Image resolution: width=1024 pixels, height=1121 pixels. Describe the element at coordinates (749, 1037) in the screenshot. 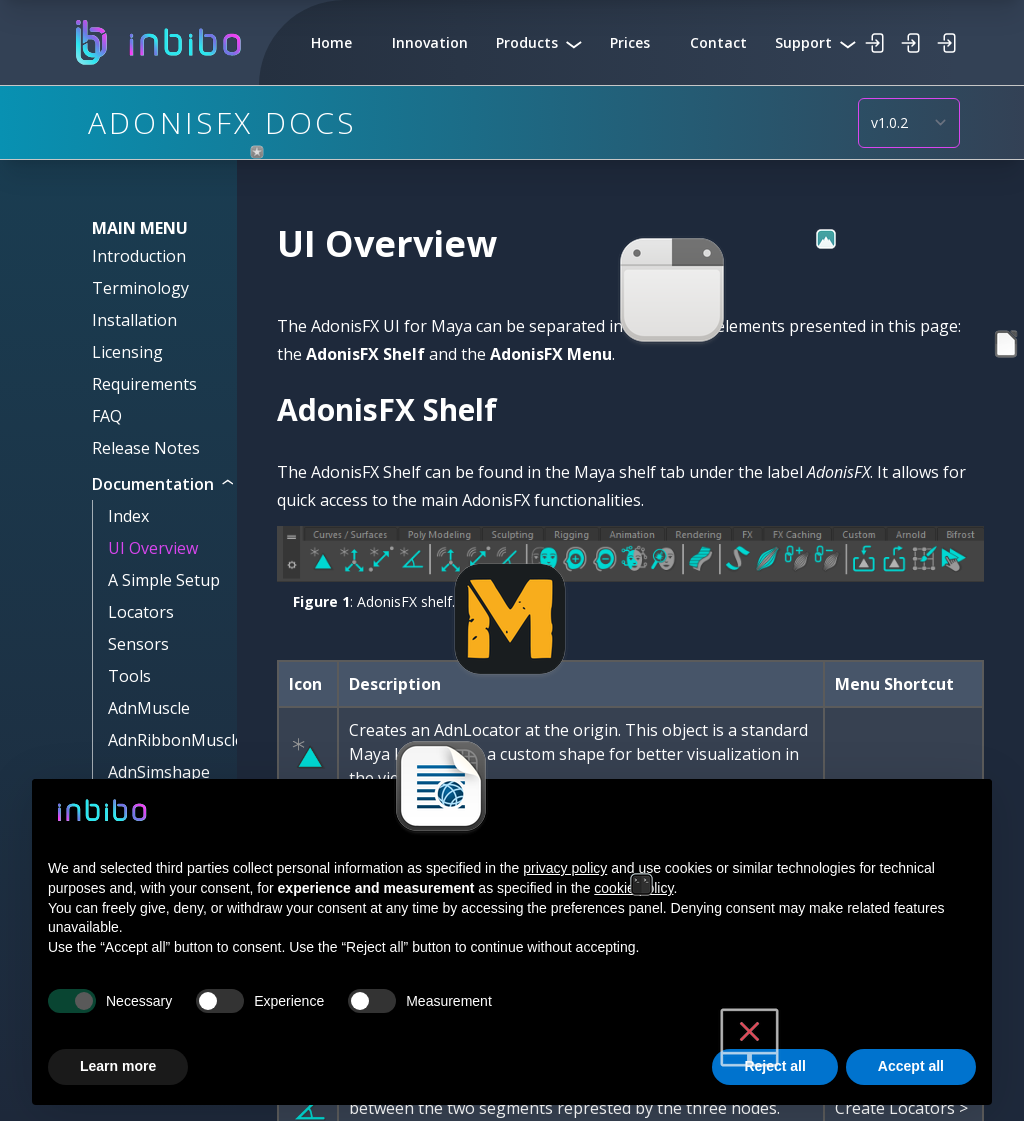

I see `touchpad is disabled or unavailable` at that location.